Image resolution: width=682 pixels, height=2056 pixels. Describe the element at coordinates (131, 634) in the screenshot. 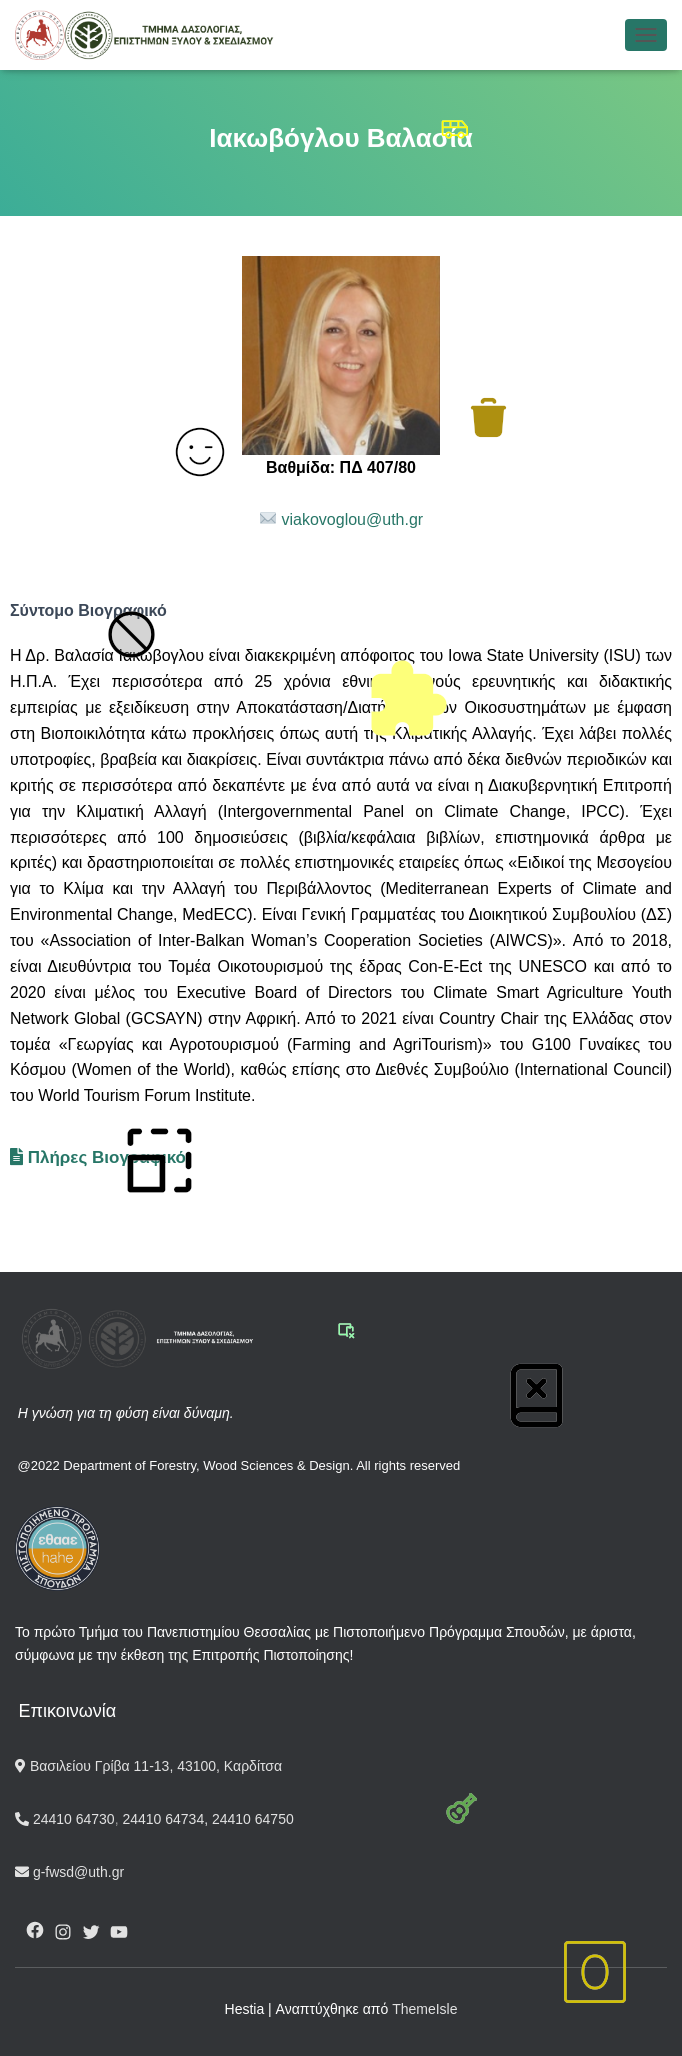

I see `indicates a prohibited or restricted action` at that location.